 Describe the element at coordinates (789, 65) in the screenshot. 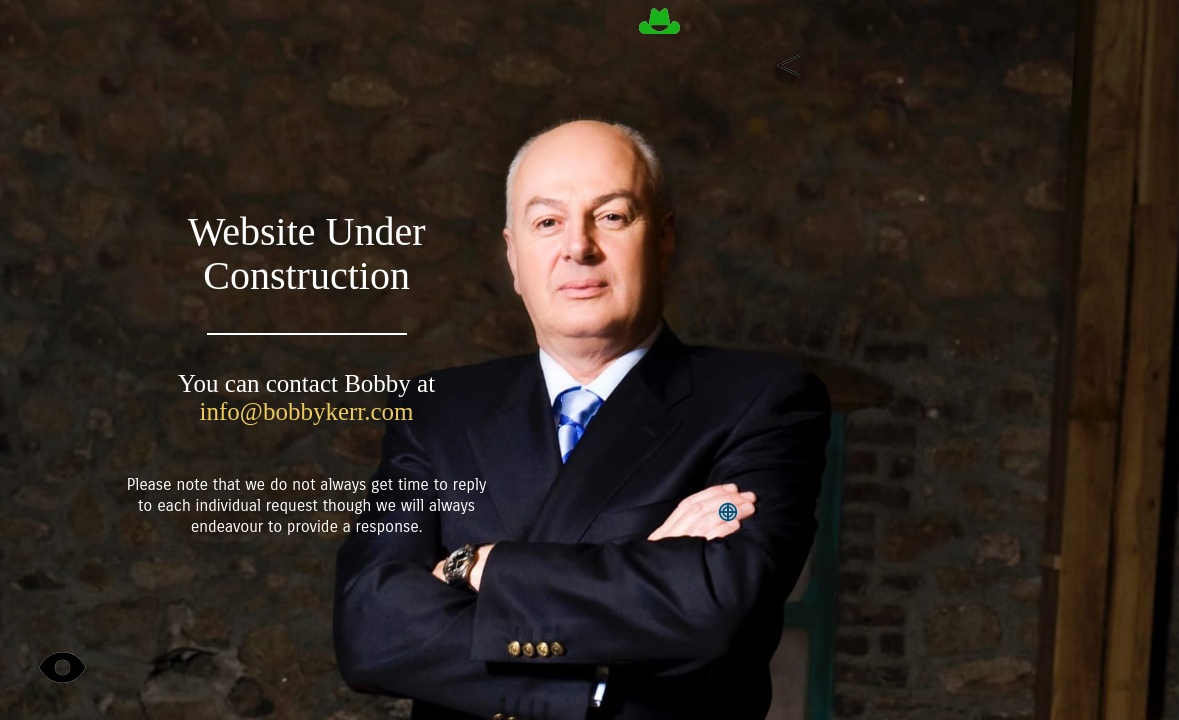

I see `go back to the previous screen` at that location.